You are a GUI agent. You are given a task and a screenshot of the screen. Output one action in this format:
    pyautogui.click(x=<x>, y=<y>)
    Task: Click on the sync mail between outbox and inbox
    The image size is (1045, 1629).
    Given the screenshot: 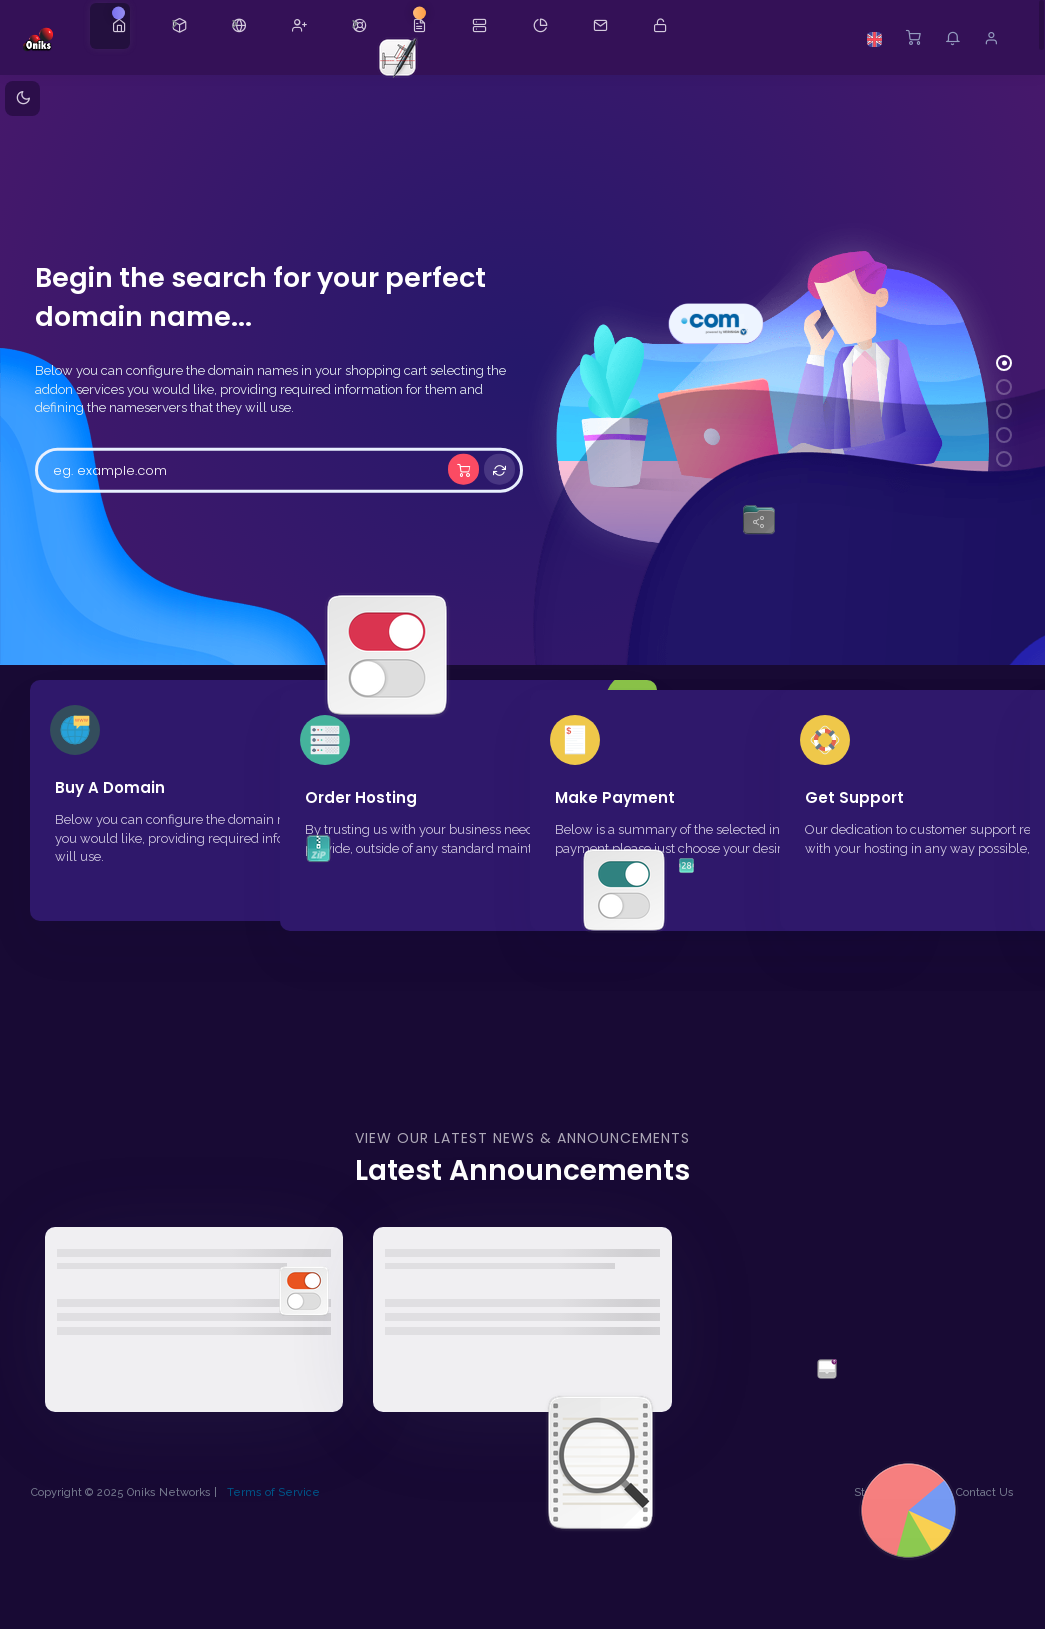 What is the action you would take?
    pyautogui.click(x=827, y=1369)
    